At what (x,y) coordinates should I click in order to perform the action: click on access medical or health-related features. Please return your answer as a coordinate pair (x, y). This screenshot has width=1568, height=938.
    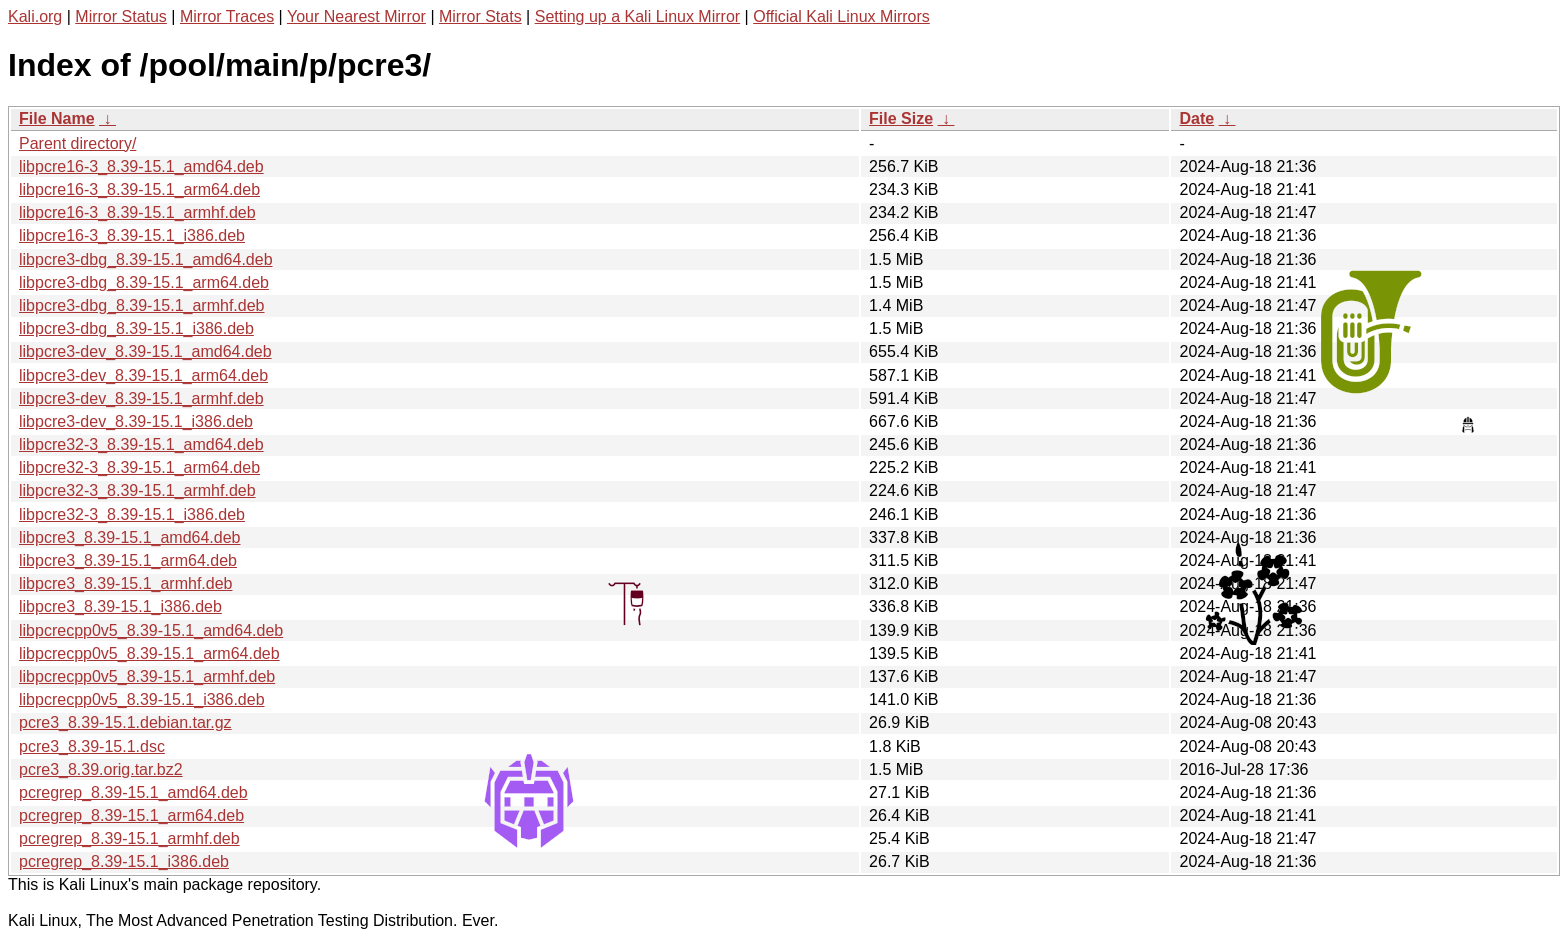
    Looking at the image, I should click on (628, 602).